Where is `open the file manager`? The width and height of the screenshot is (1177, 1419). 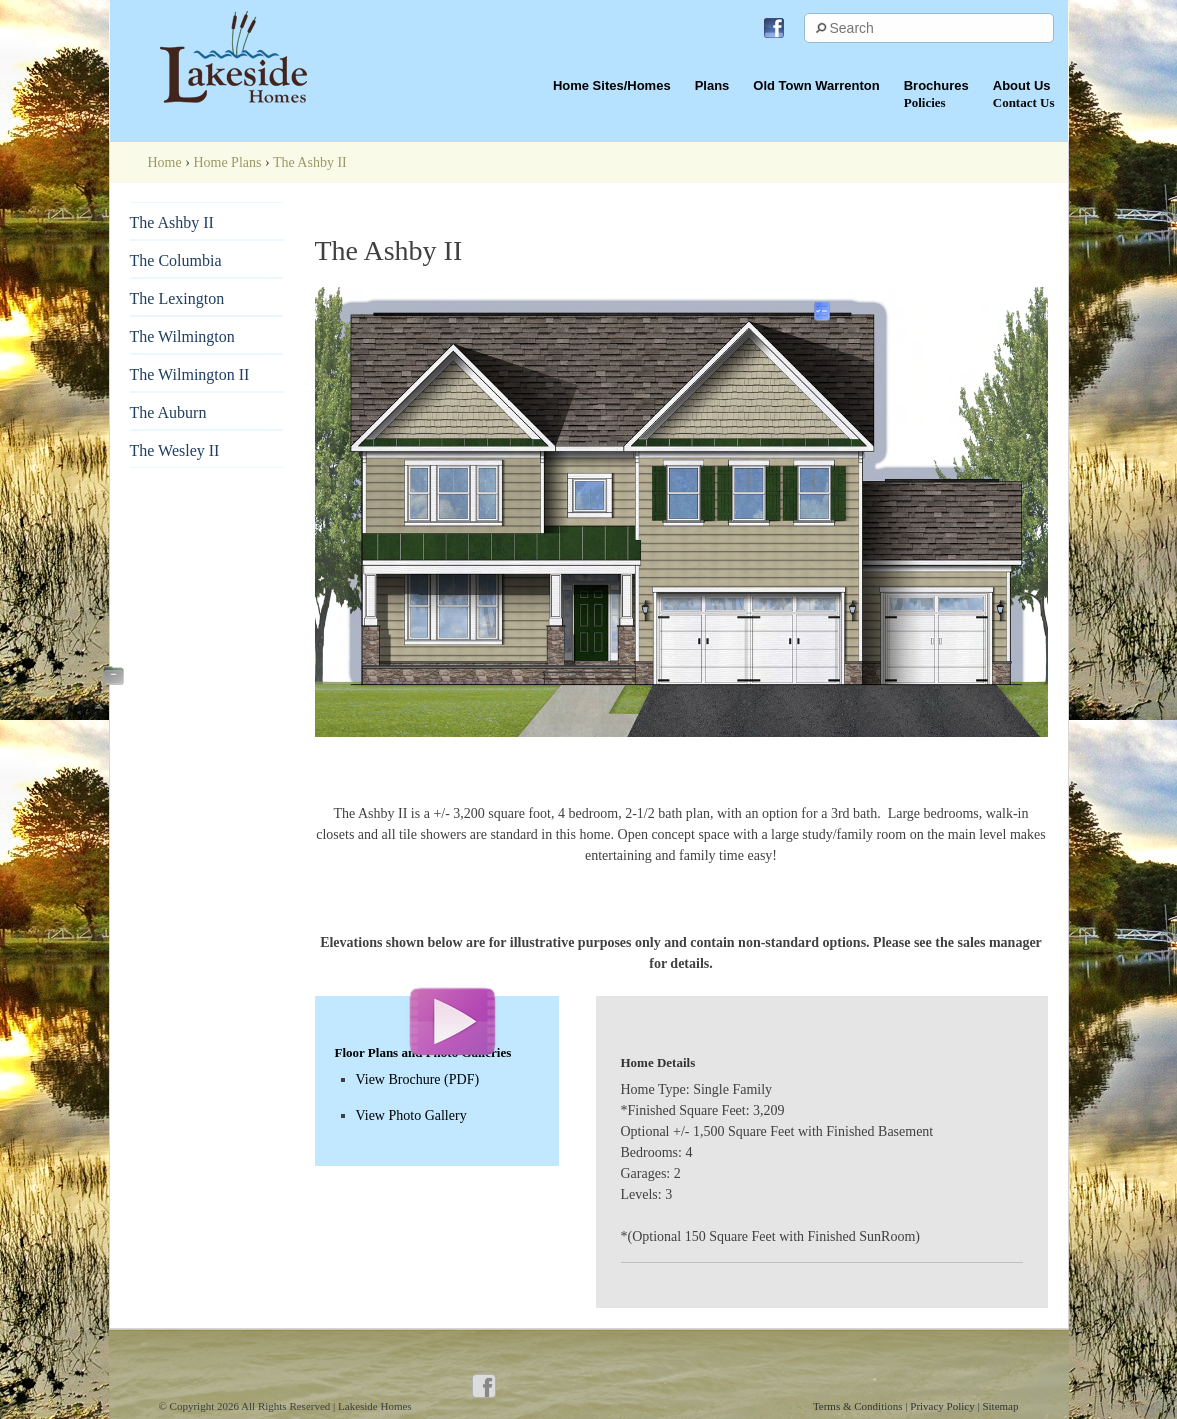
open the file manager is located at coordinates (113, 675).